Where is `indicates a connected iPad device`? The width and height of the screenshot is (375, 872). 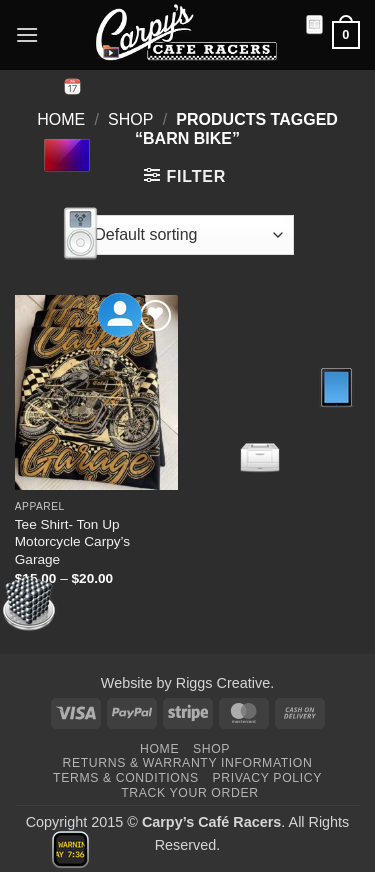 indicates a connected iPad device is located at coordinates (336, 387).